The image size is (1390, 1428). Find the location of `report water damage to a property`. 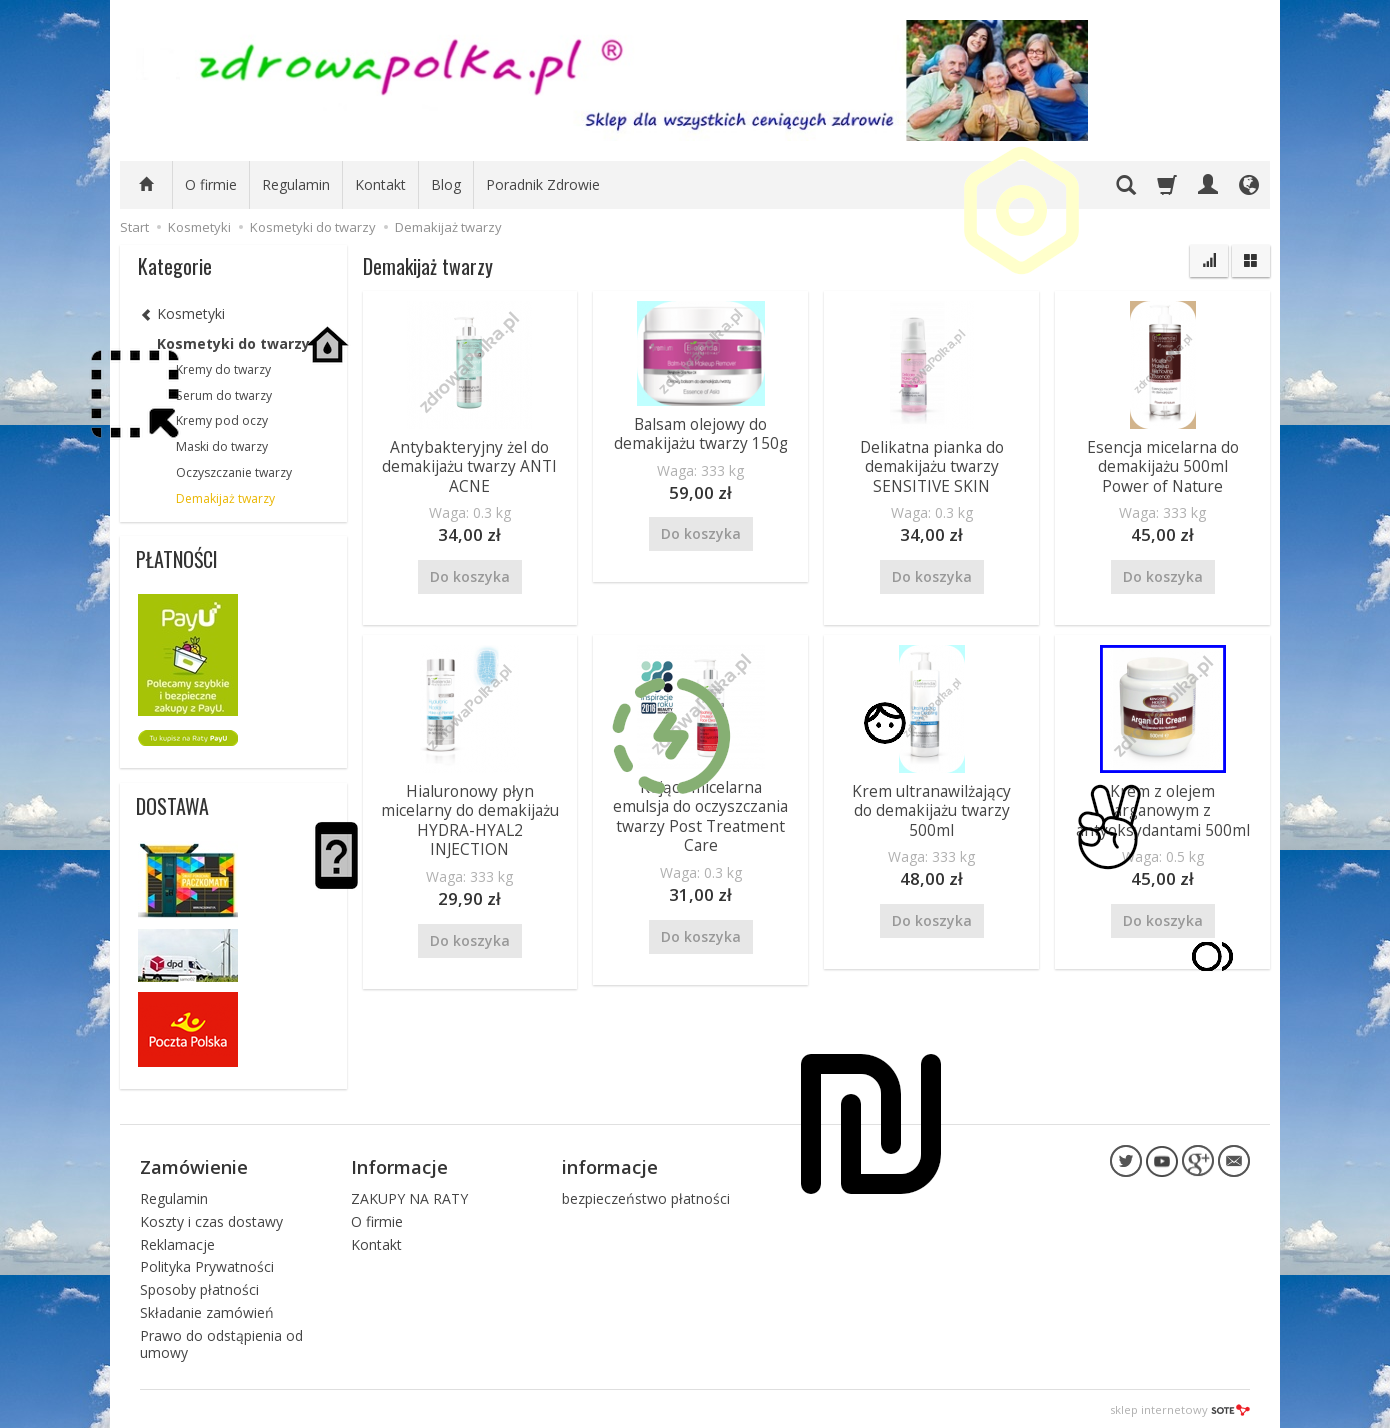

report water damage to a property is located at coordinates (327, 345).